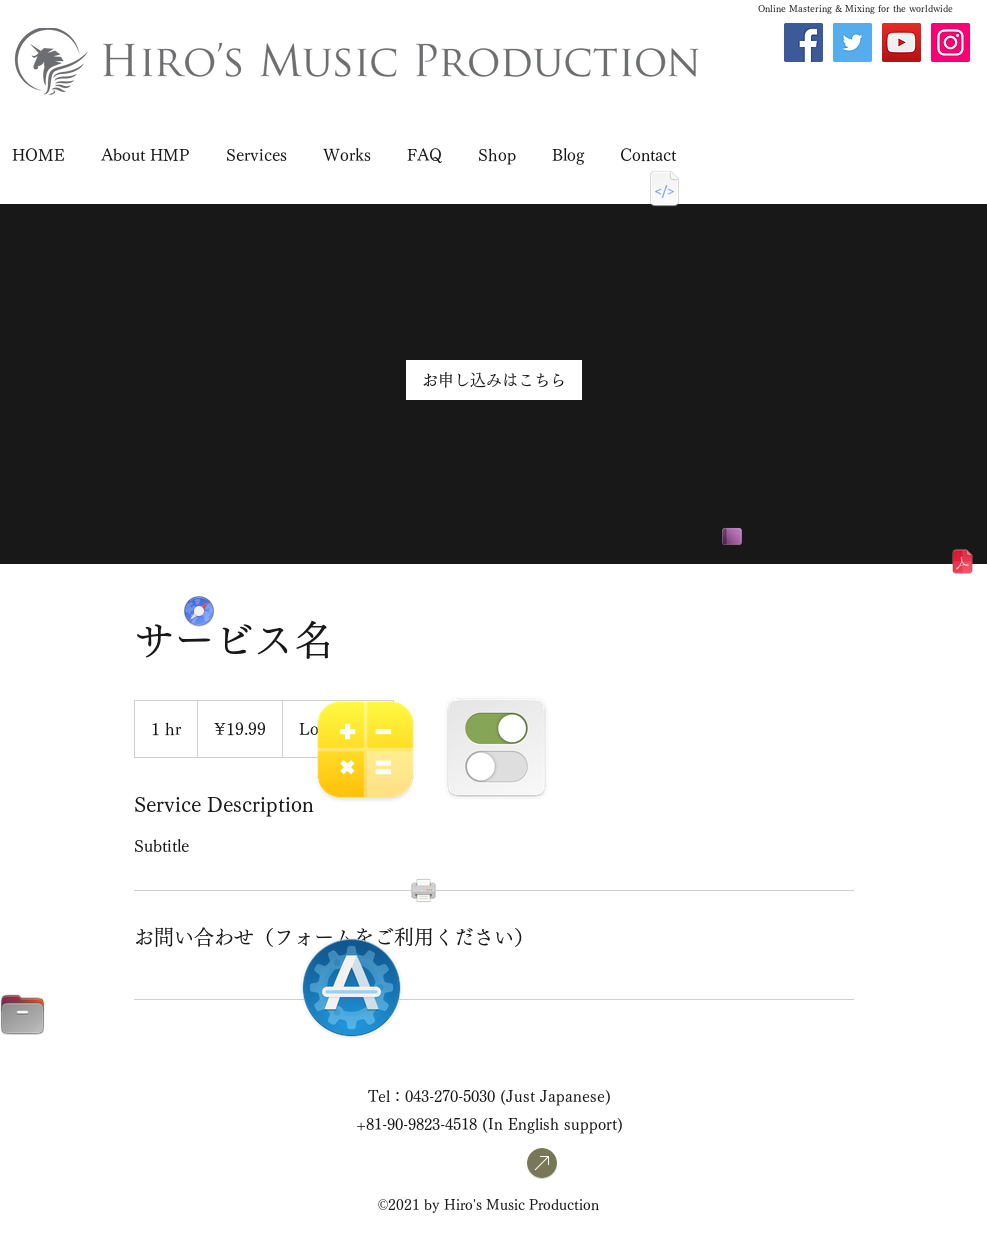  Describe the element at coordinates (22, 1014) in the screenshot. I see `open the file manager application` at that location.